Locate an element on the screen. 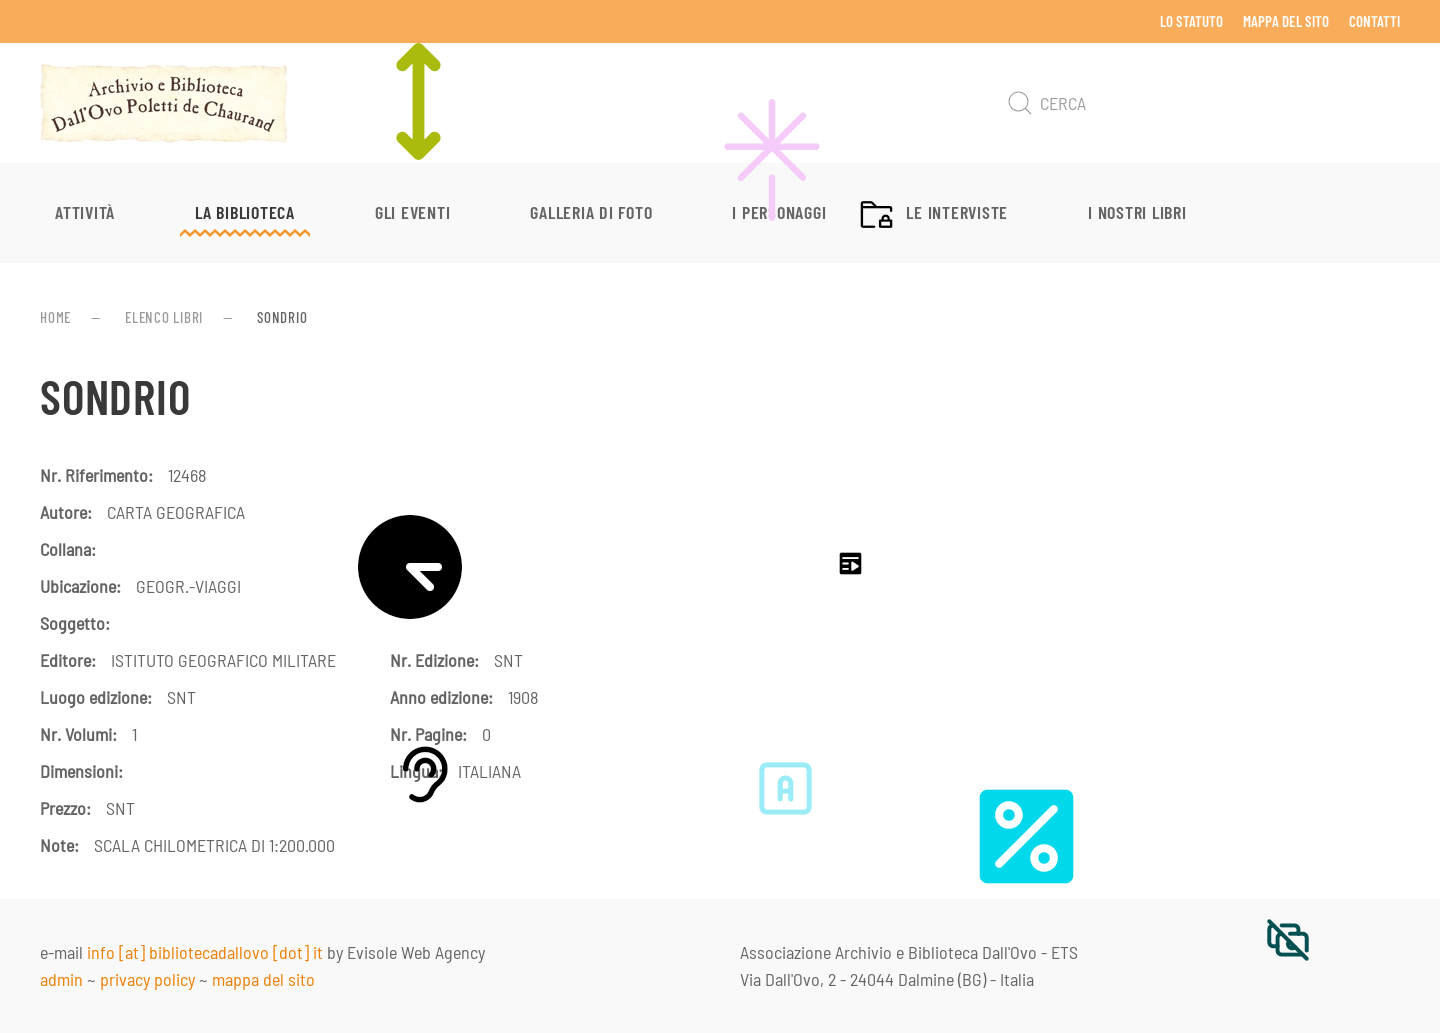 The height and width of the screenshot is (1033, 1440). link to linktree profile is located at coordinates (772, 160).